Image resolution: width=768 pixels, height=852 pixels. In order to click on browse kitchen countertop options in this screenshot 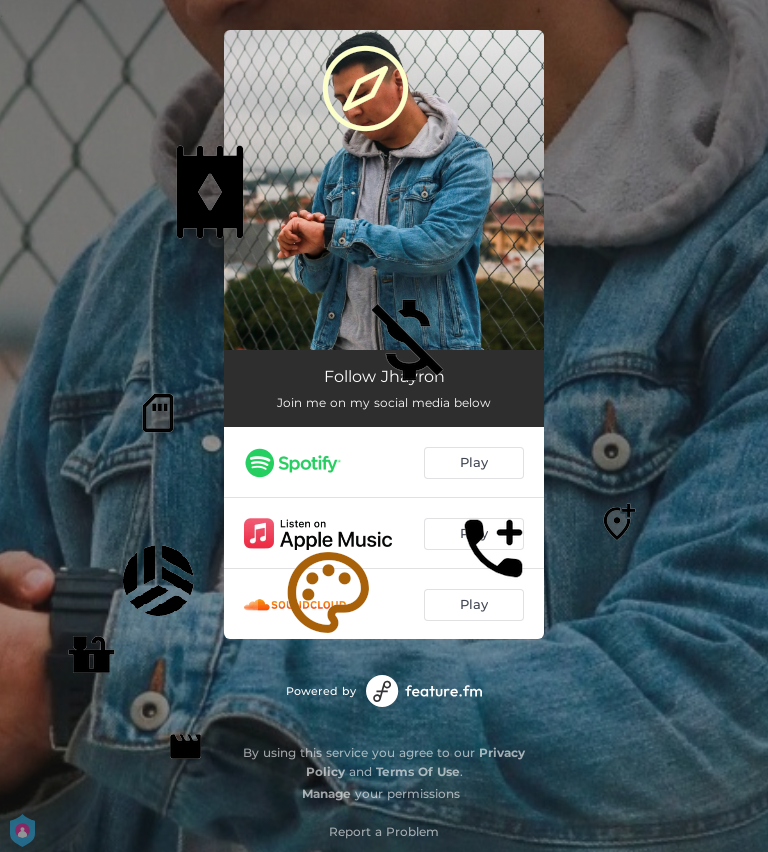, I will do `click(91, 654)`.